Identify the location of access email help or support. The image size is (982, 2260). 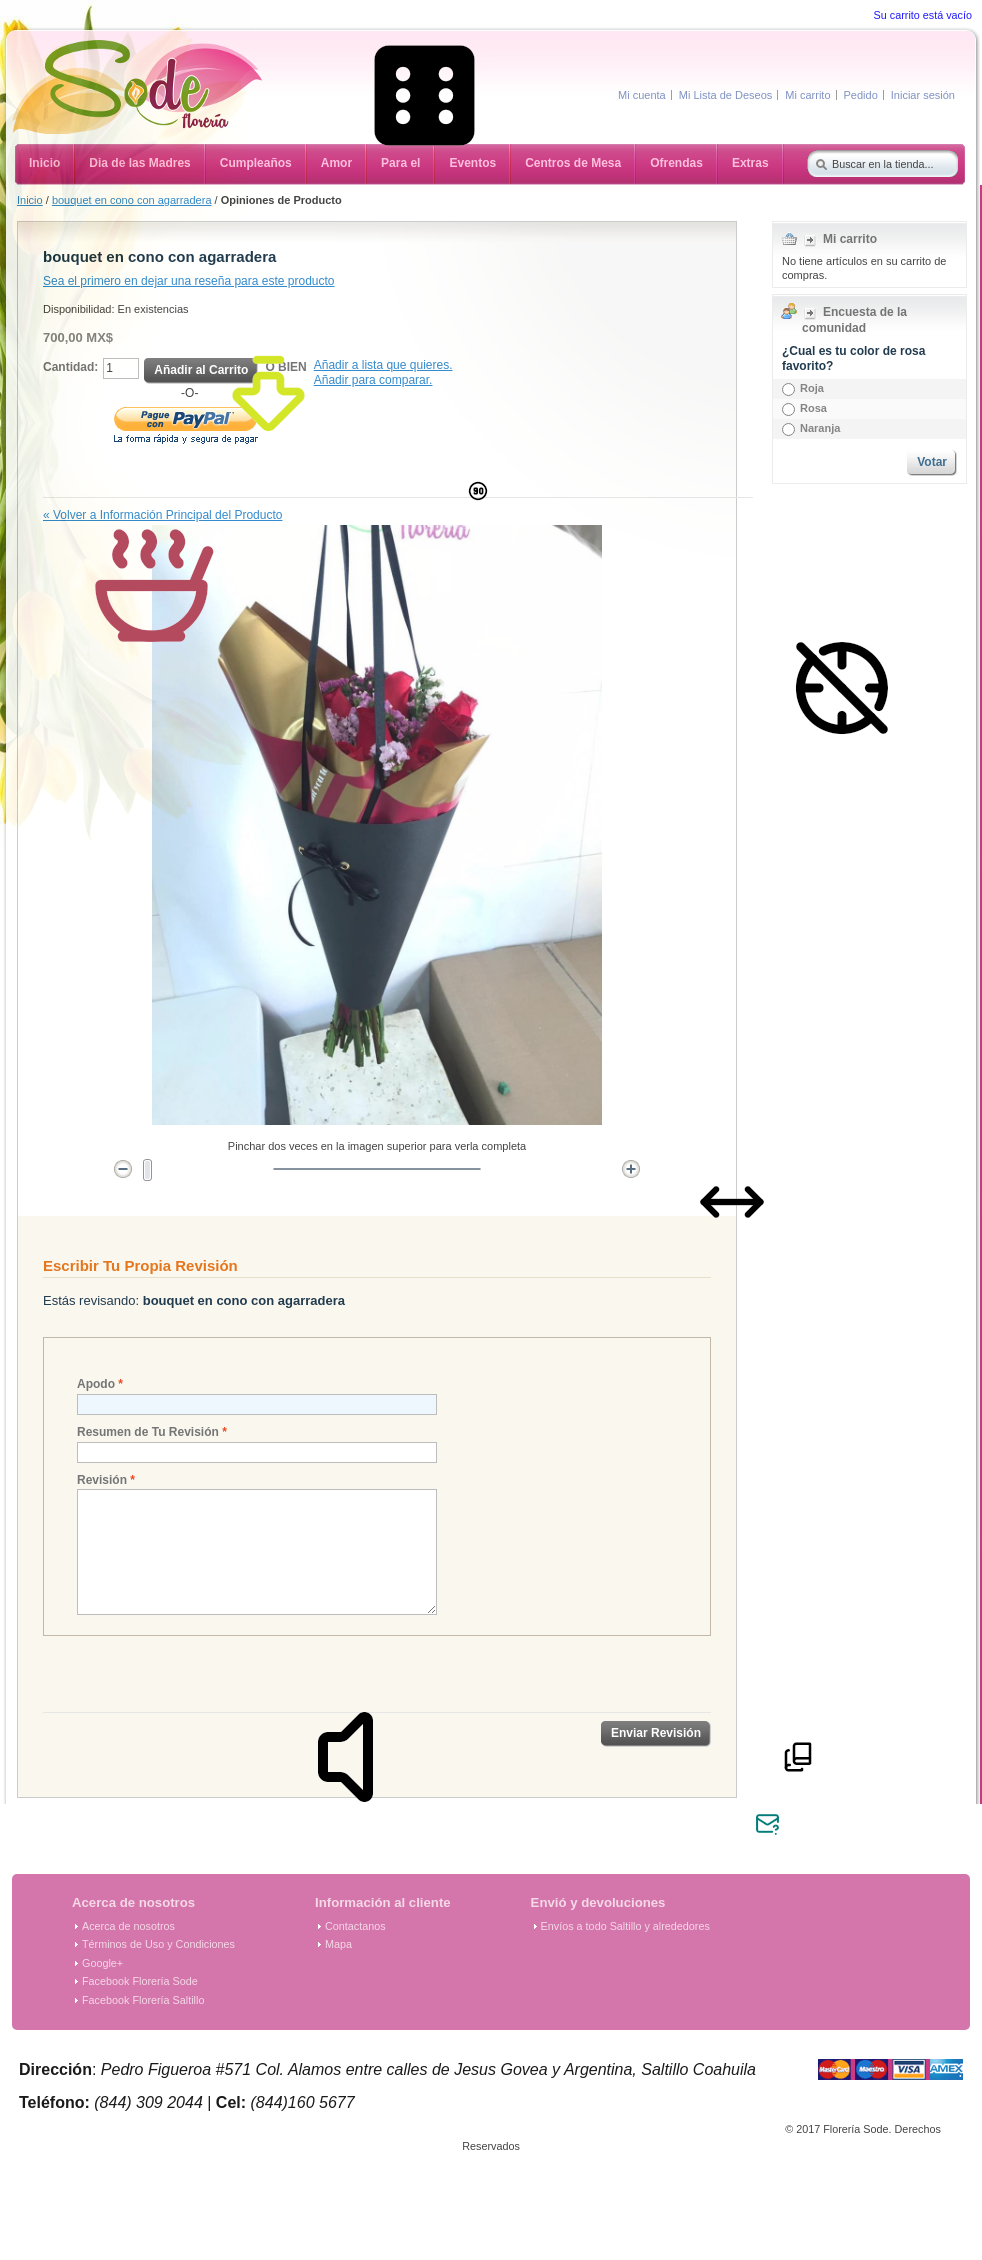
(767, 1823).